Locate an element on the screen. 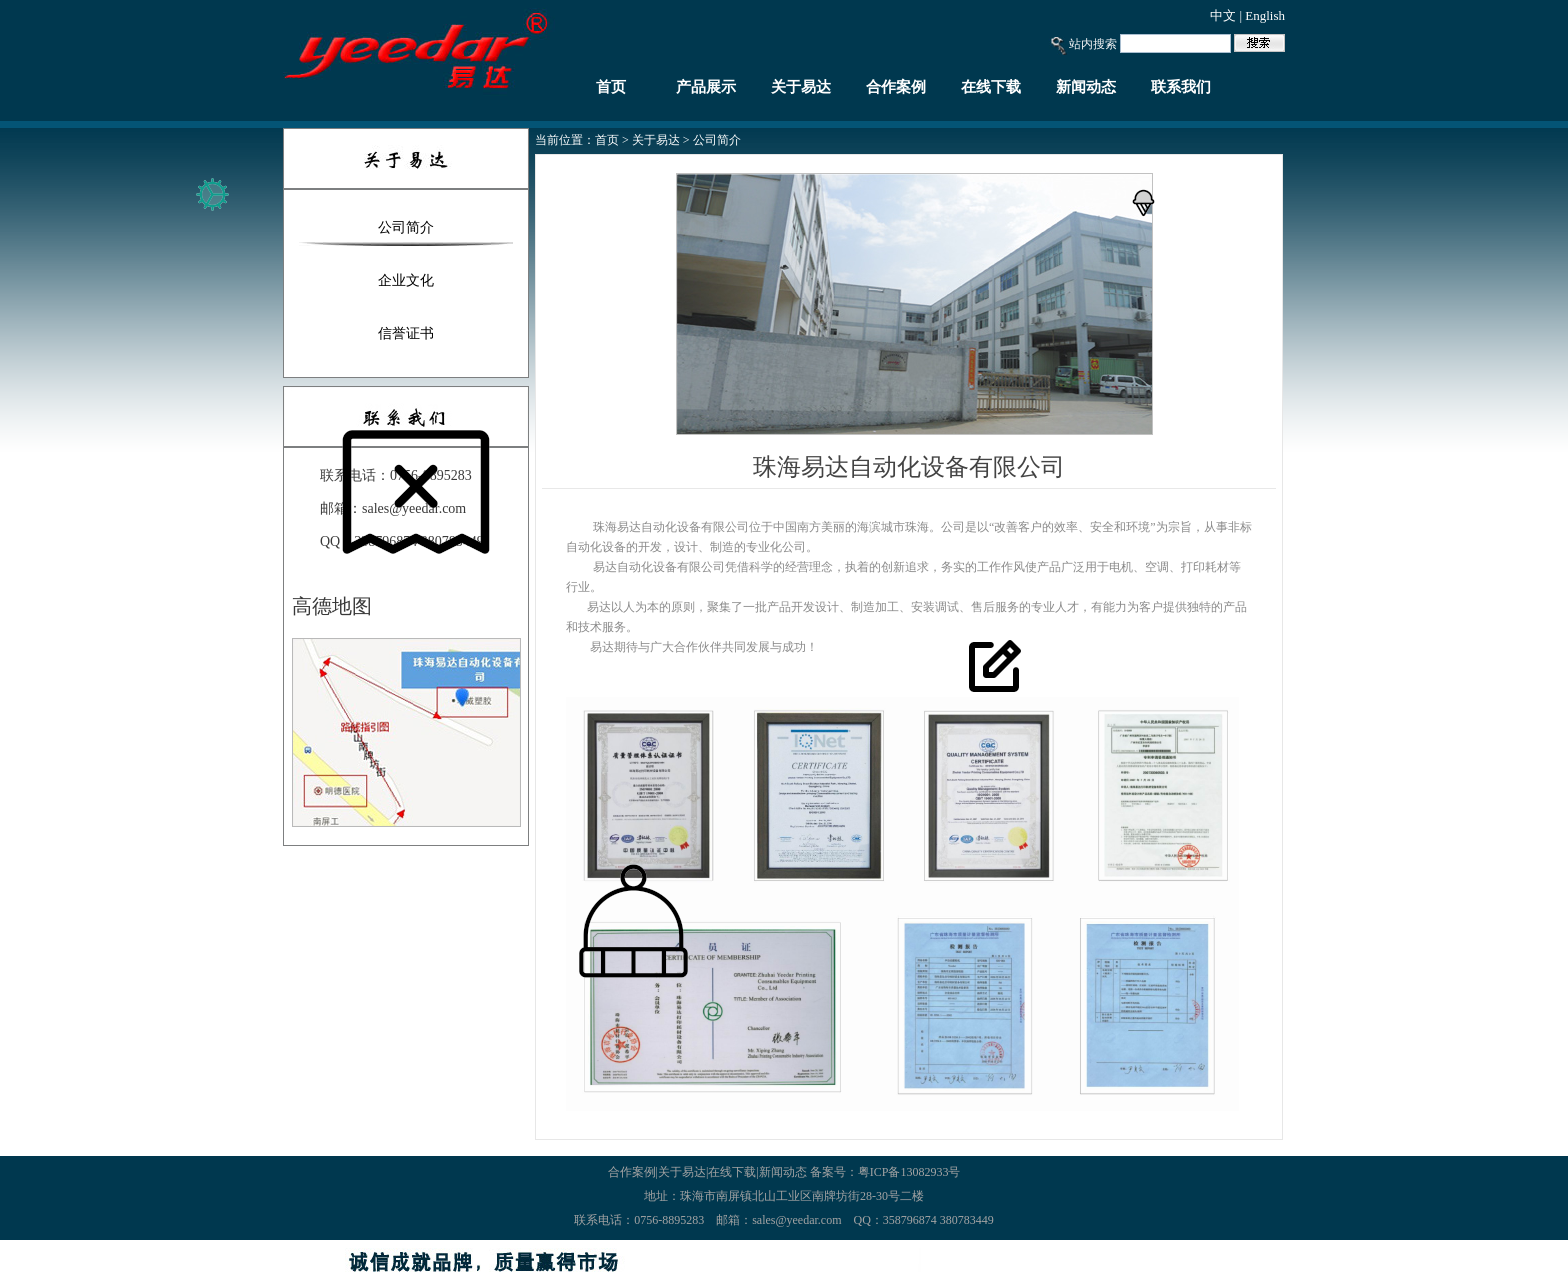 The width and height of the screenshot is (1568, 1280). access settings or preferences is located at coordinates (212, 194).